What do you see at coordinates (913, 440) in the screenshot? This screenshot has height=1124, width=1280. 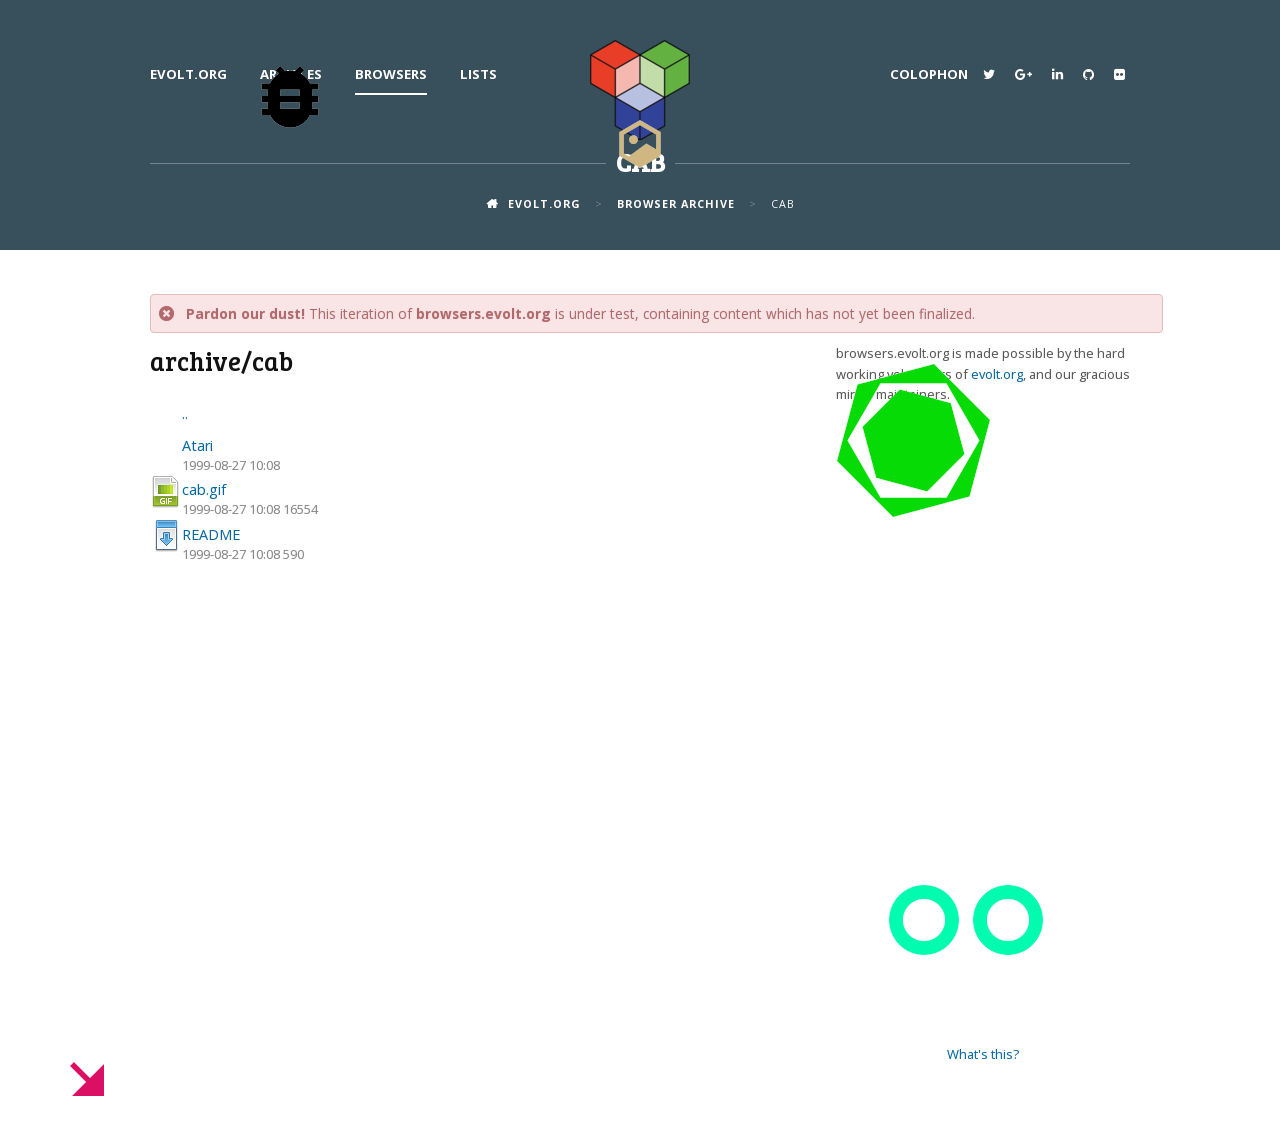 I see `open graphite application` at bounding box center [913, 440].